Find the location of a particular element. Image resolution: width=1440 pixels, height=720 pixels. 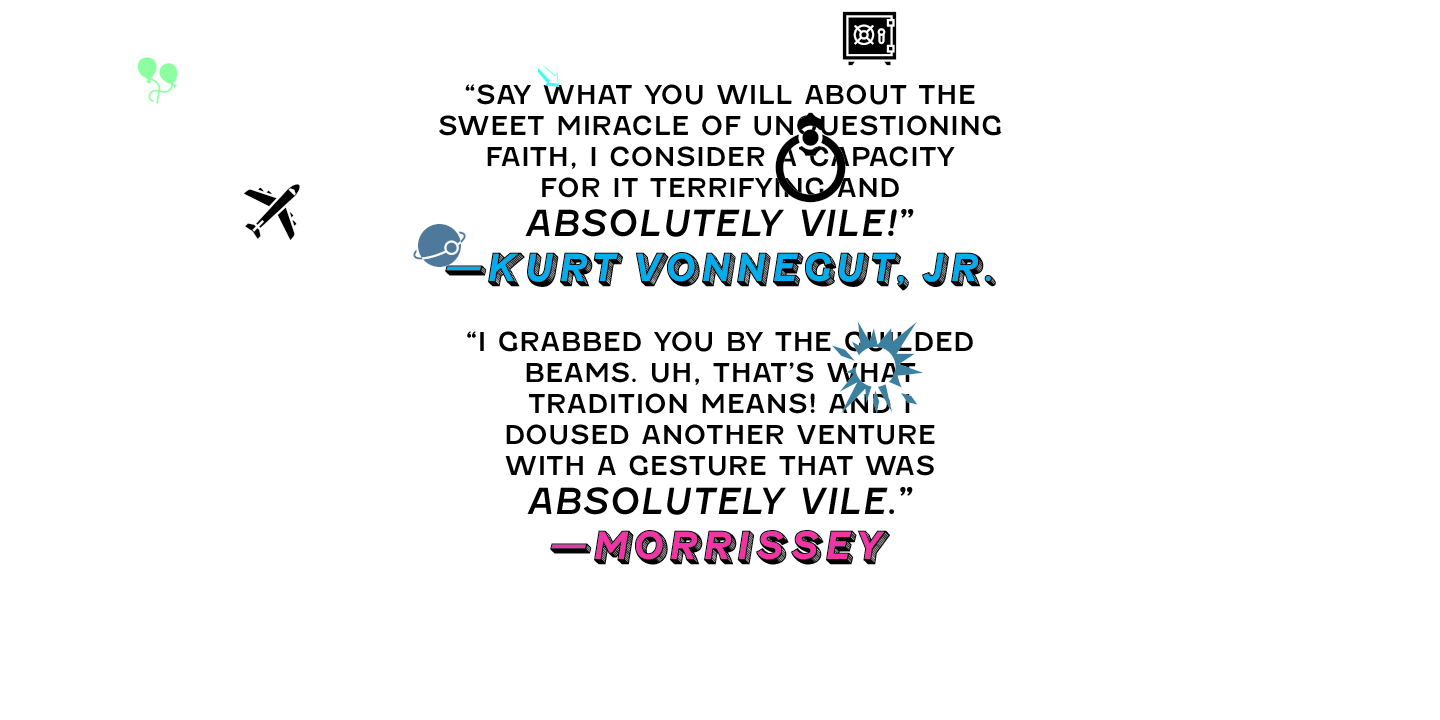

access door or entrance settings is located at coordinates (810, 157).